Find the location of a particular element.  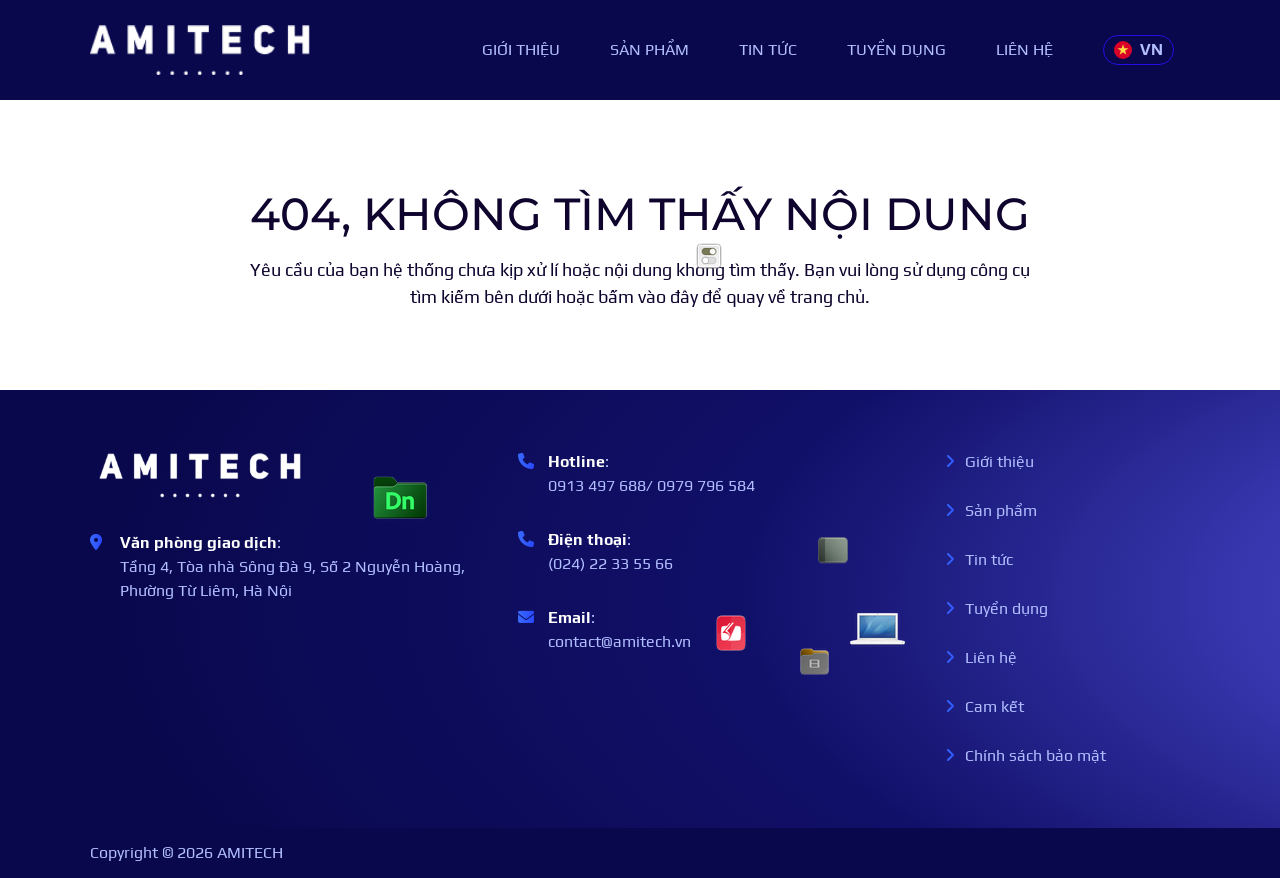

open desktop preferences or settings is located at coordinates (709, 256).